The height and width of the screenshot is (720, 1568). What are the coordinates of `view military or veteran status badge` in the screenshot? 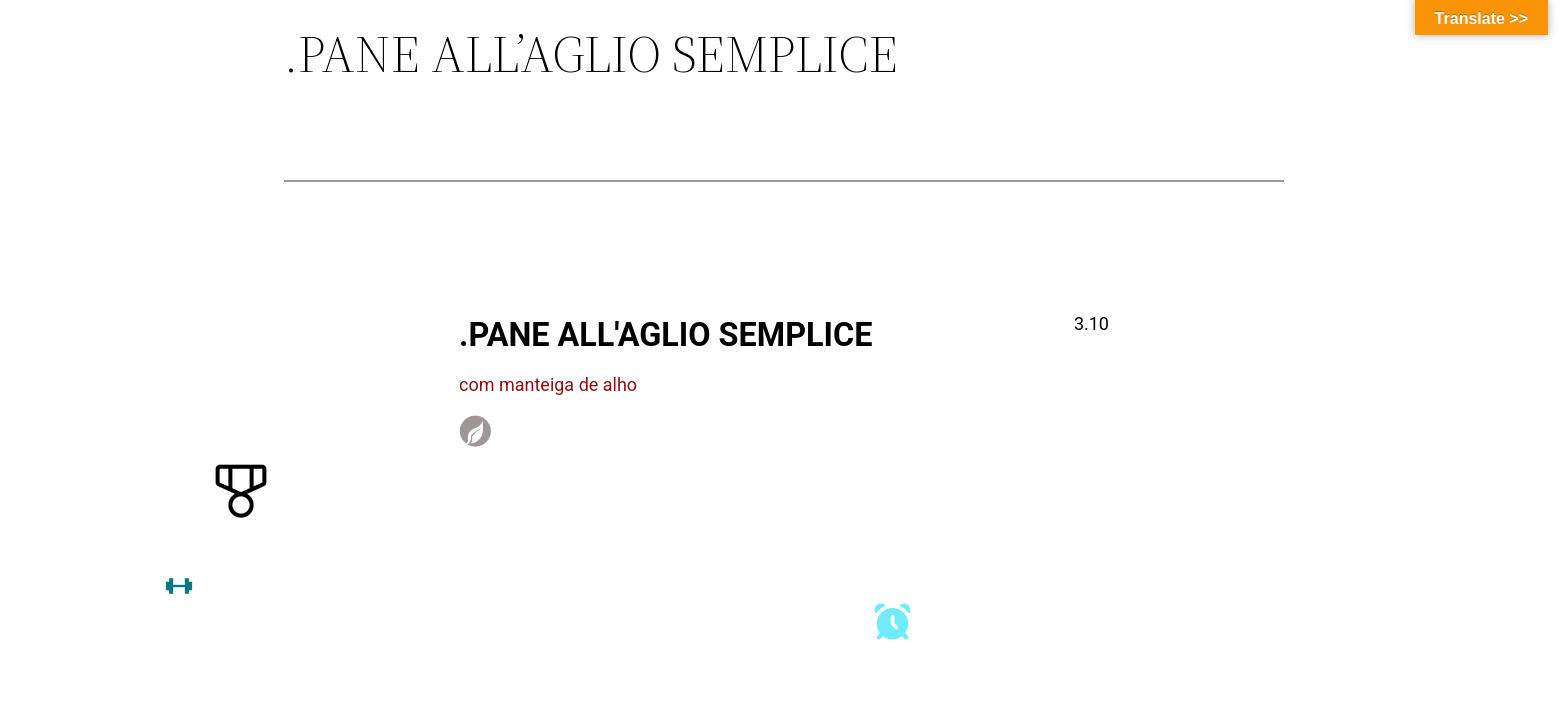 It's located at (241, 488).